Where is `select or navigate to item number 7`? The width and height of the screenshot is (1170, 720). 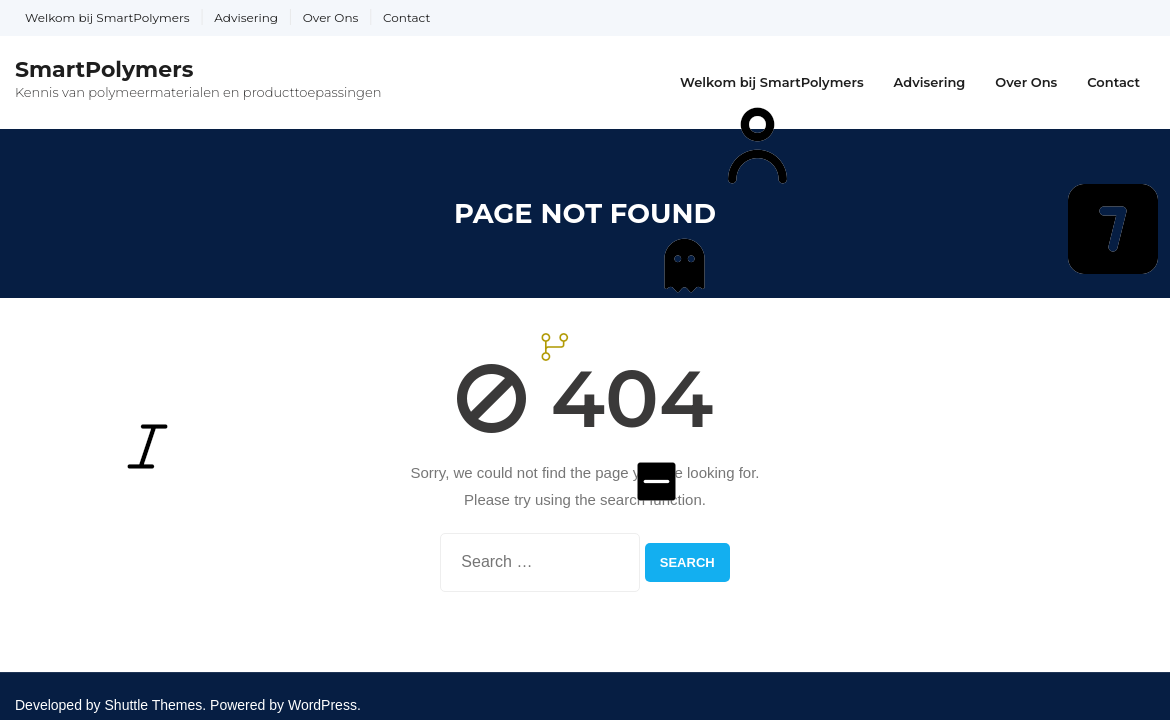
select or navigate to item number 7 is located at coordinates (1113, 229).